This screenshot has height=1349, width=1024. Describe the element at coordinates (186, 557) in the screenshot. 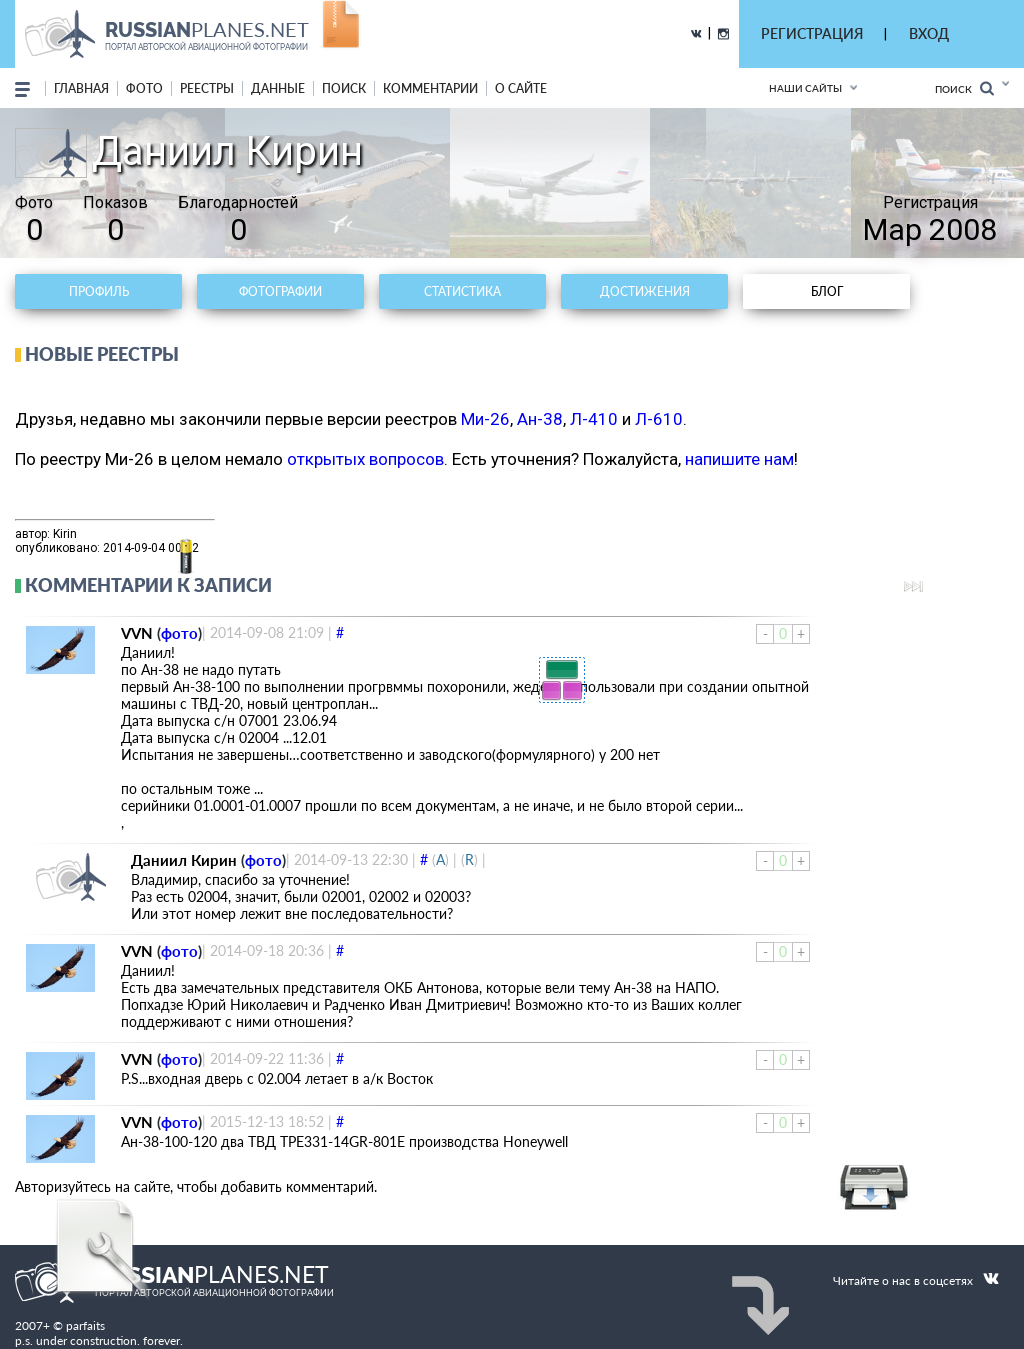

I see `indicates device battery or power status` at that location.